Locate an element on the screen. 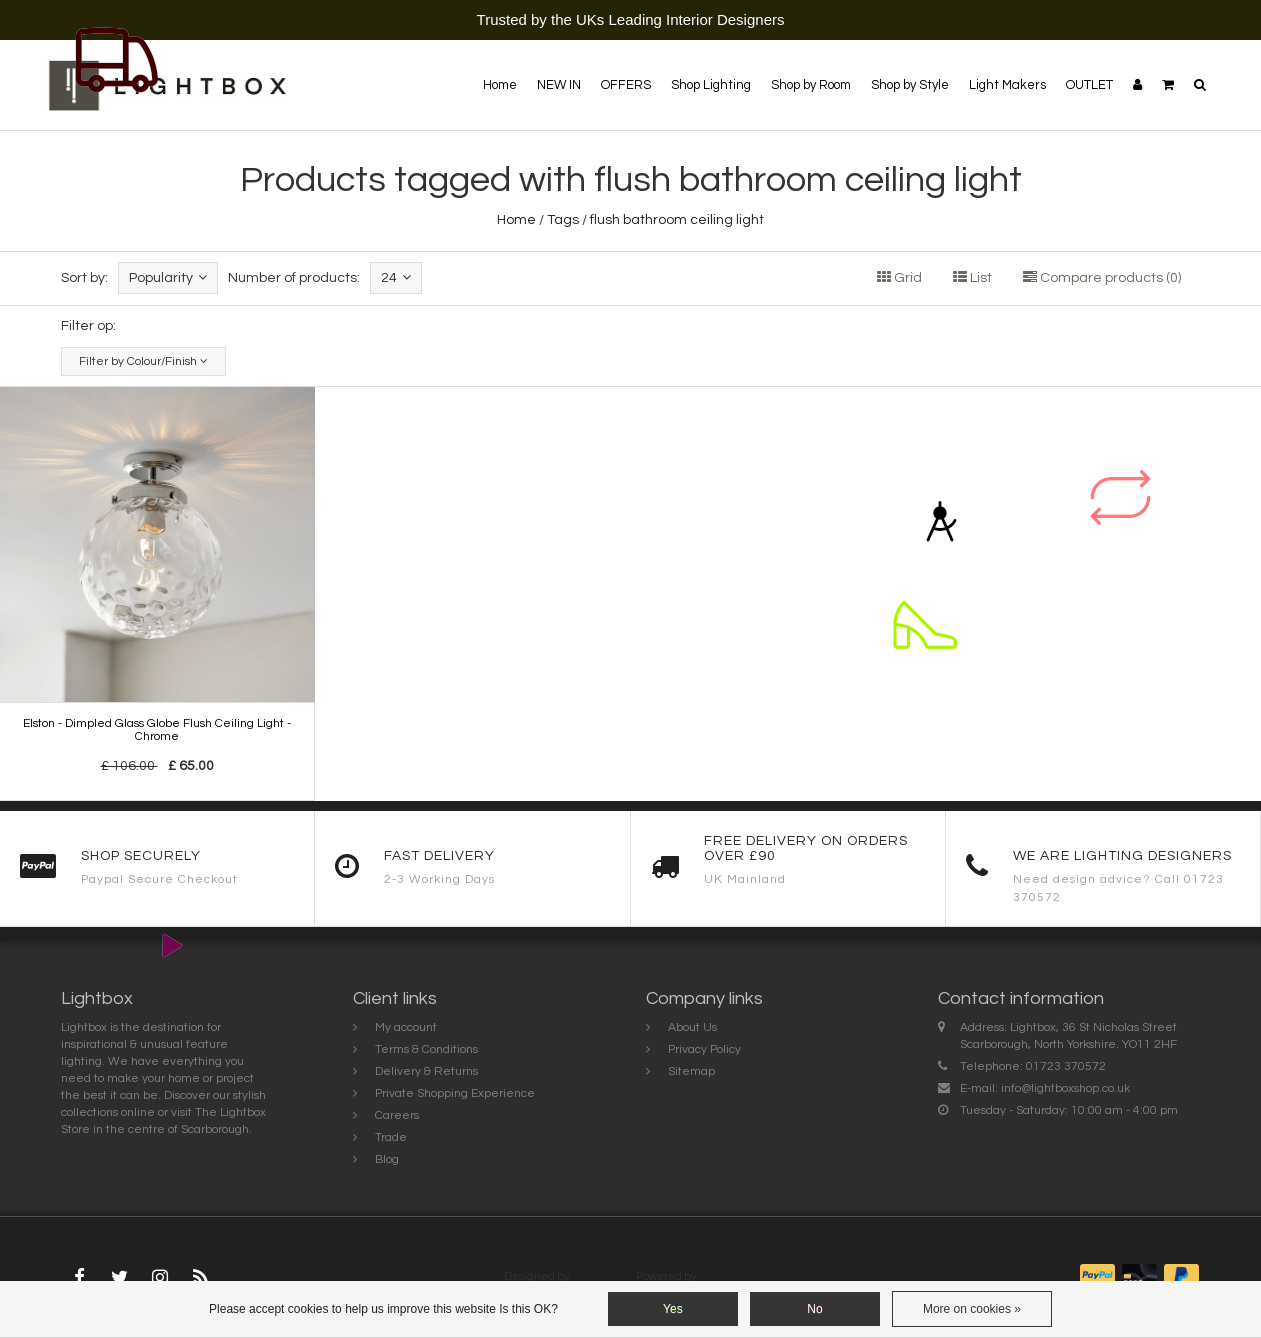 Image resolution: width=1261 pixels, height=1338 pixels. enable repeat mode for media playback is located at coordinates (1120, 497).